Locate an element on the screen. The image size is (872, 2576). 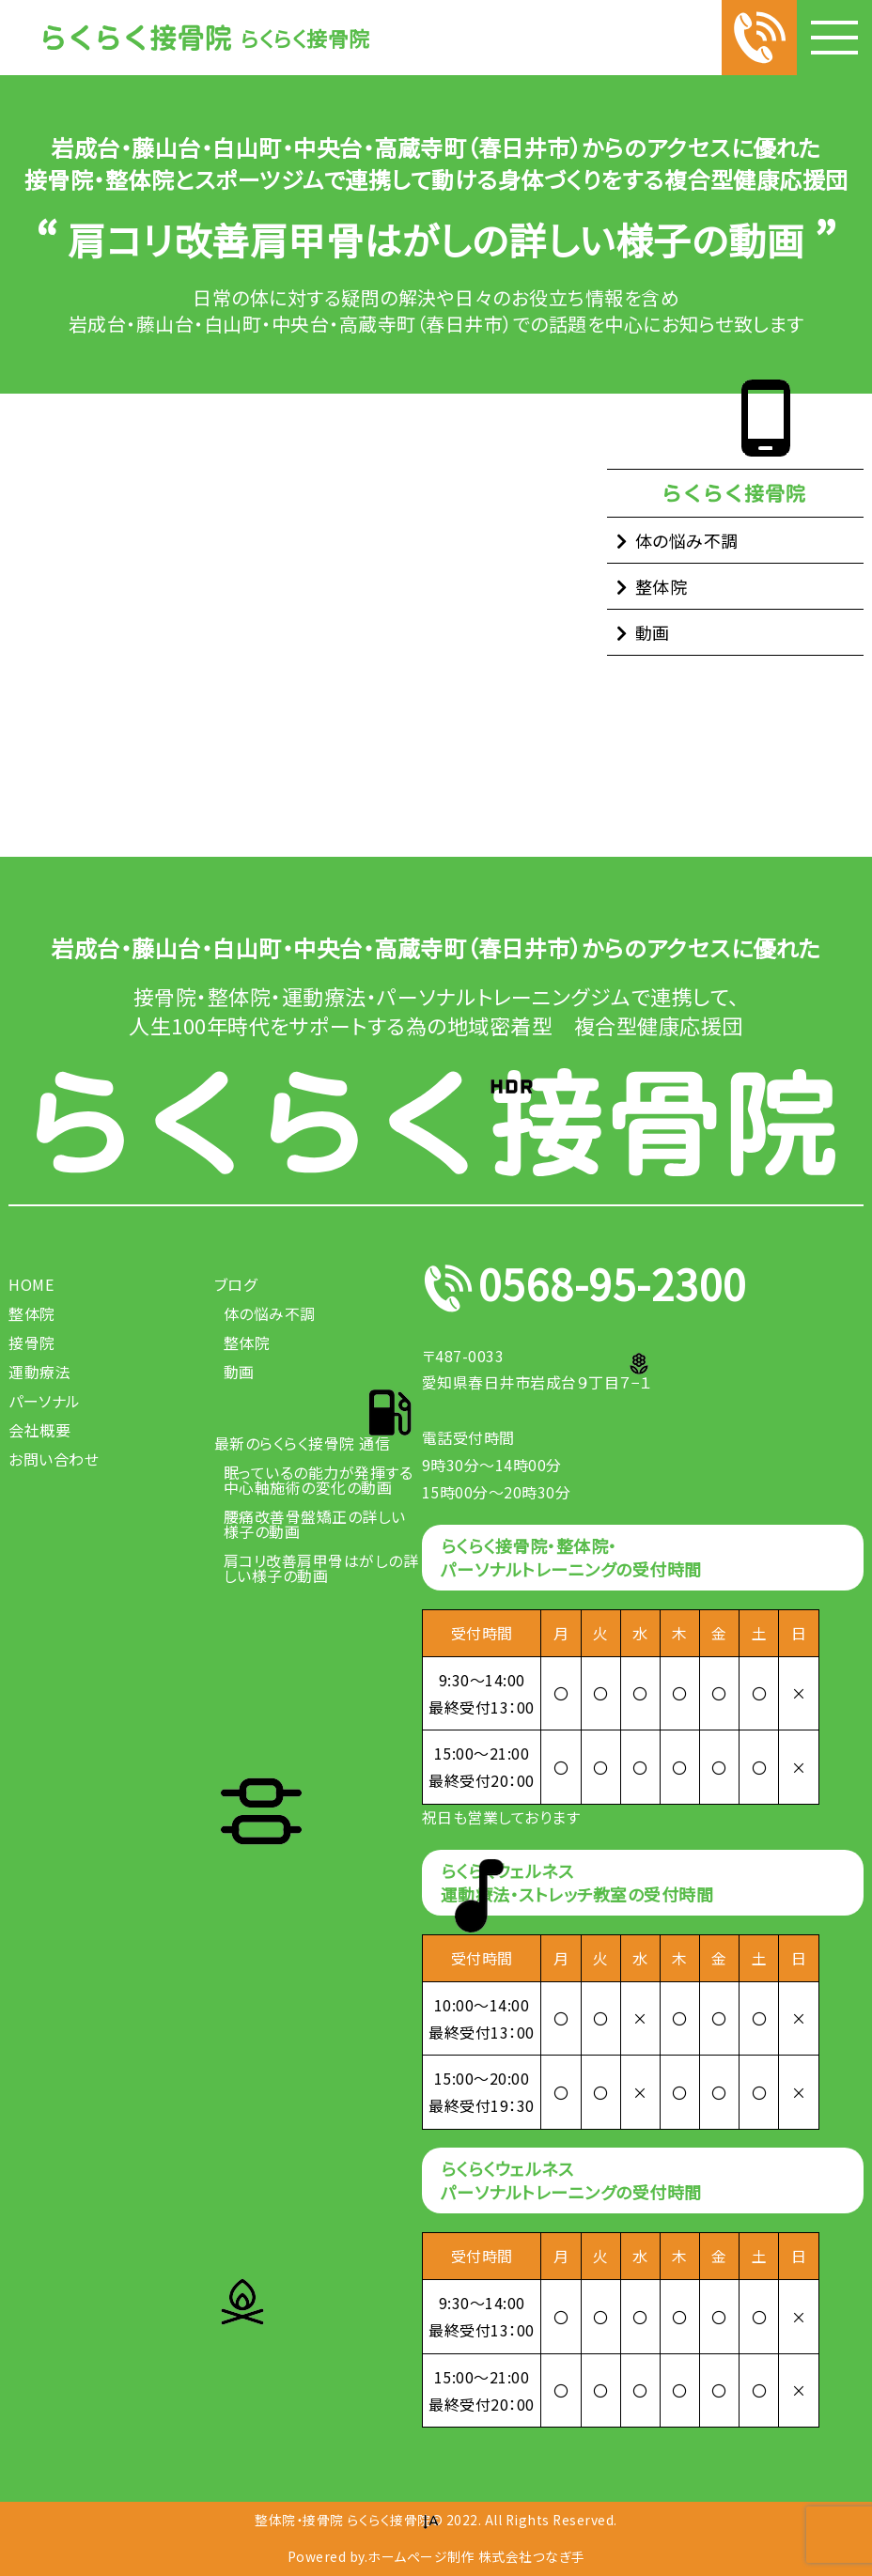
find nearby gas stations is located at coordinates (389, 1412).